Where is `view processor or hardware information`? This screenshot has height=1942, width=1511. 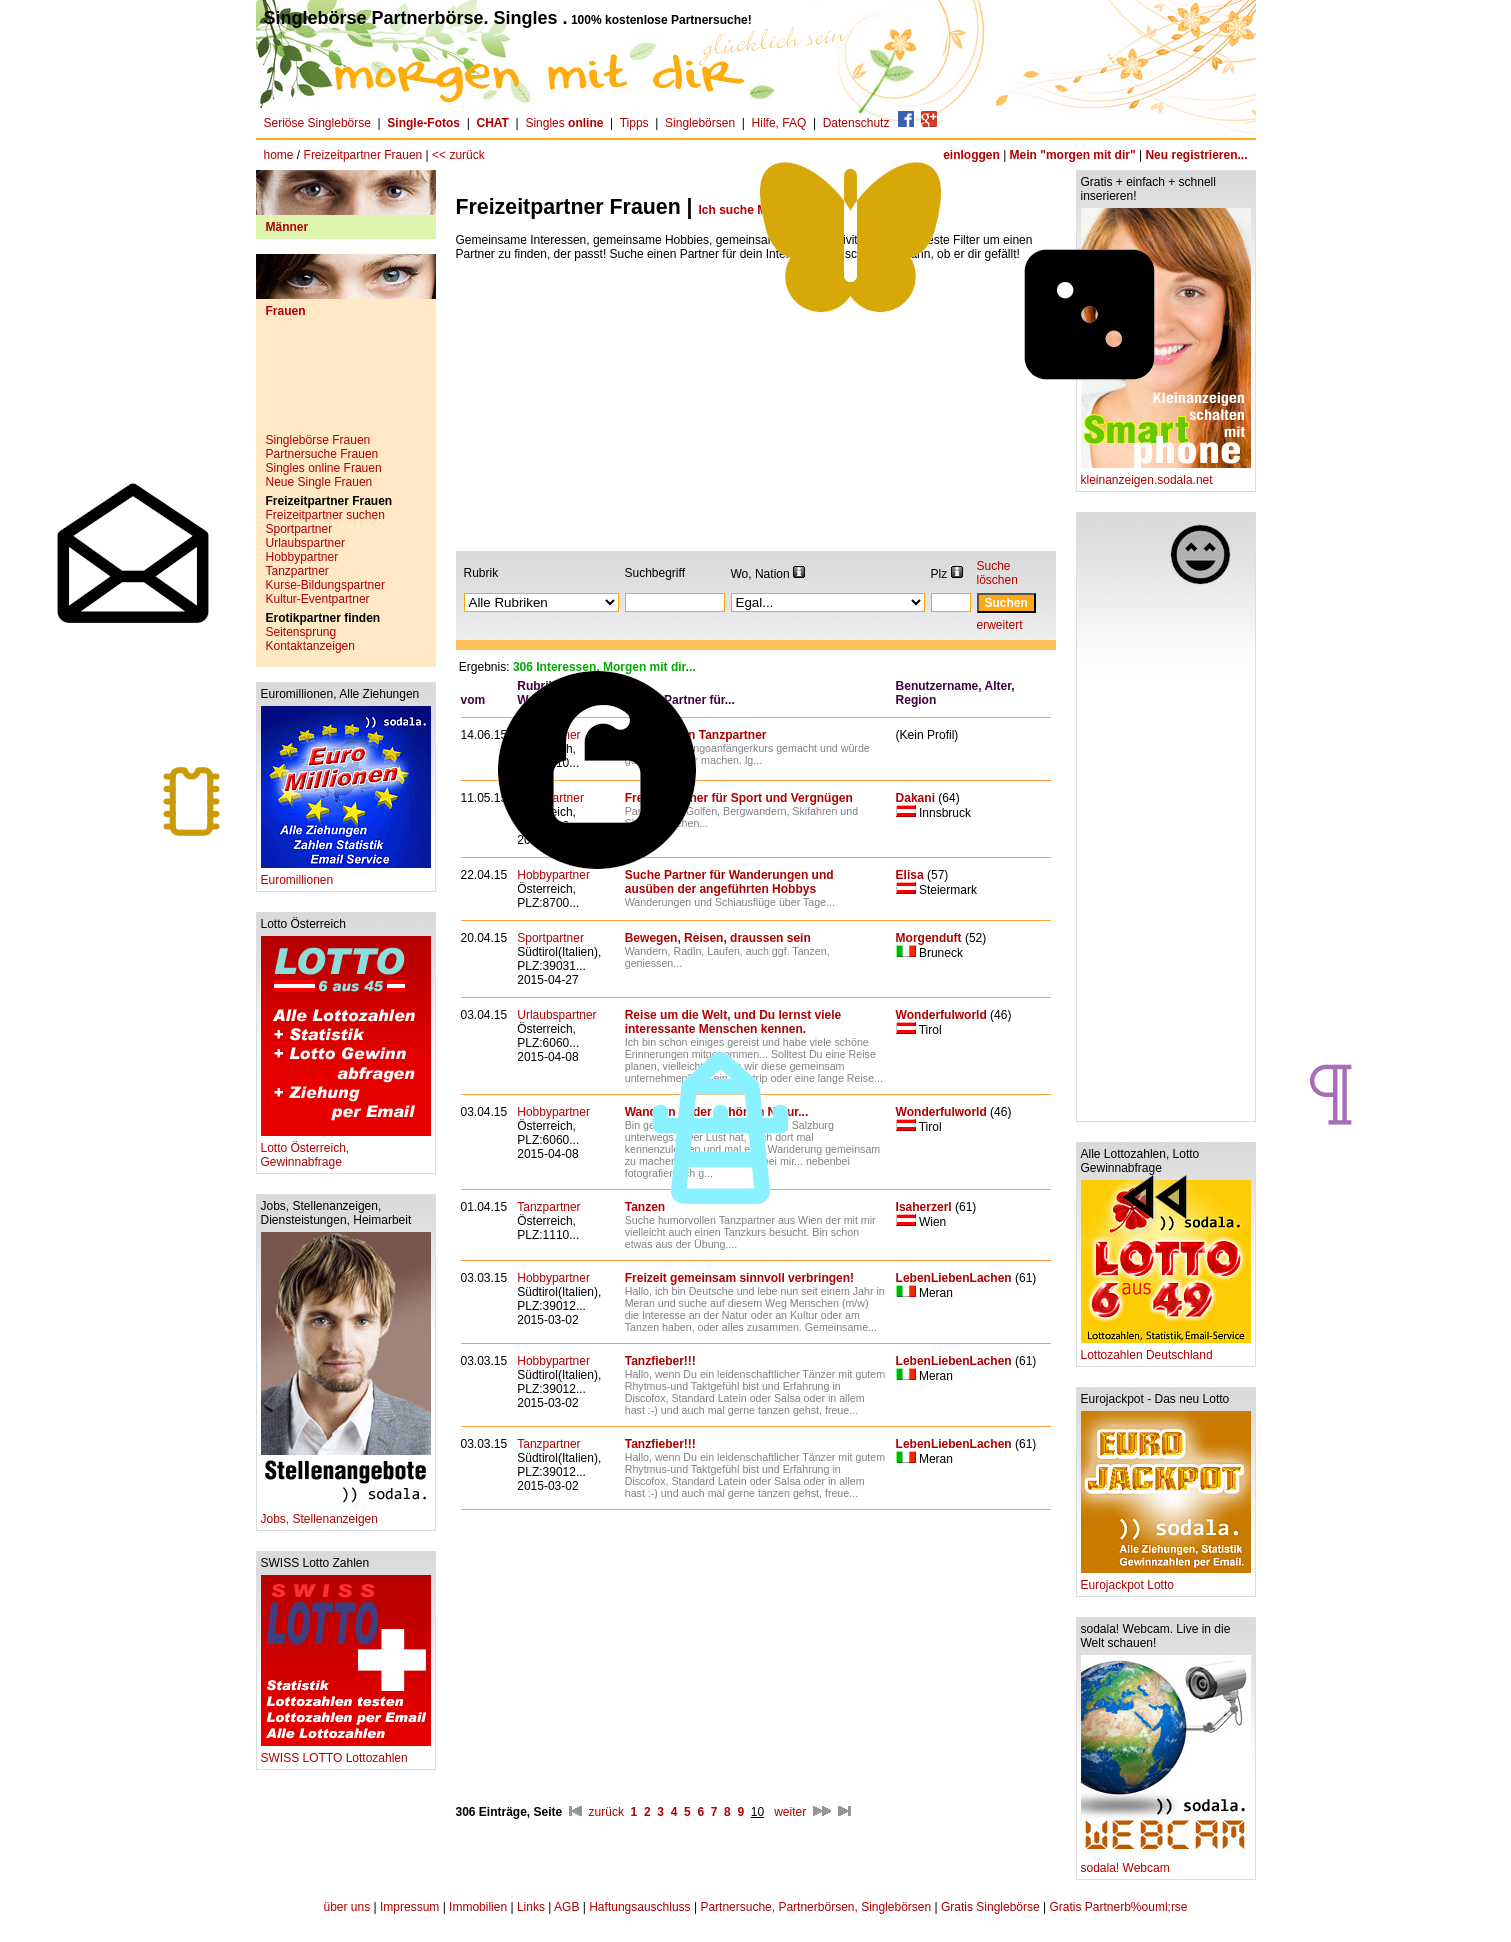 view processor or hardware information is located at coordinates (191, 801).